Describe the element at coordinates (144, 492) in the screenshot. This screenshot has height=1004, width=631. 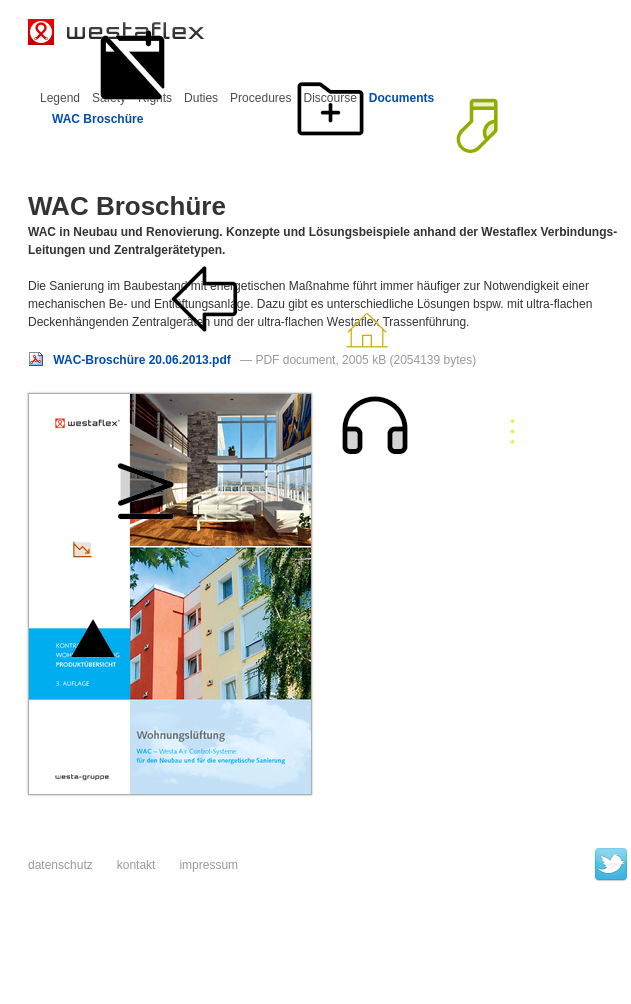
I see `apply a "greater than or equal to" filter condition` at that location.